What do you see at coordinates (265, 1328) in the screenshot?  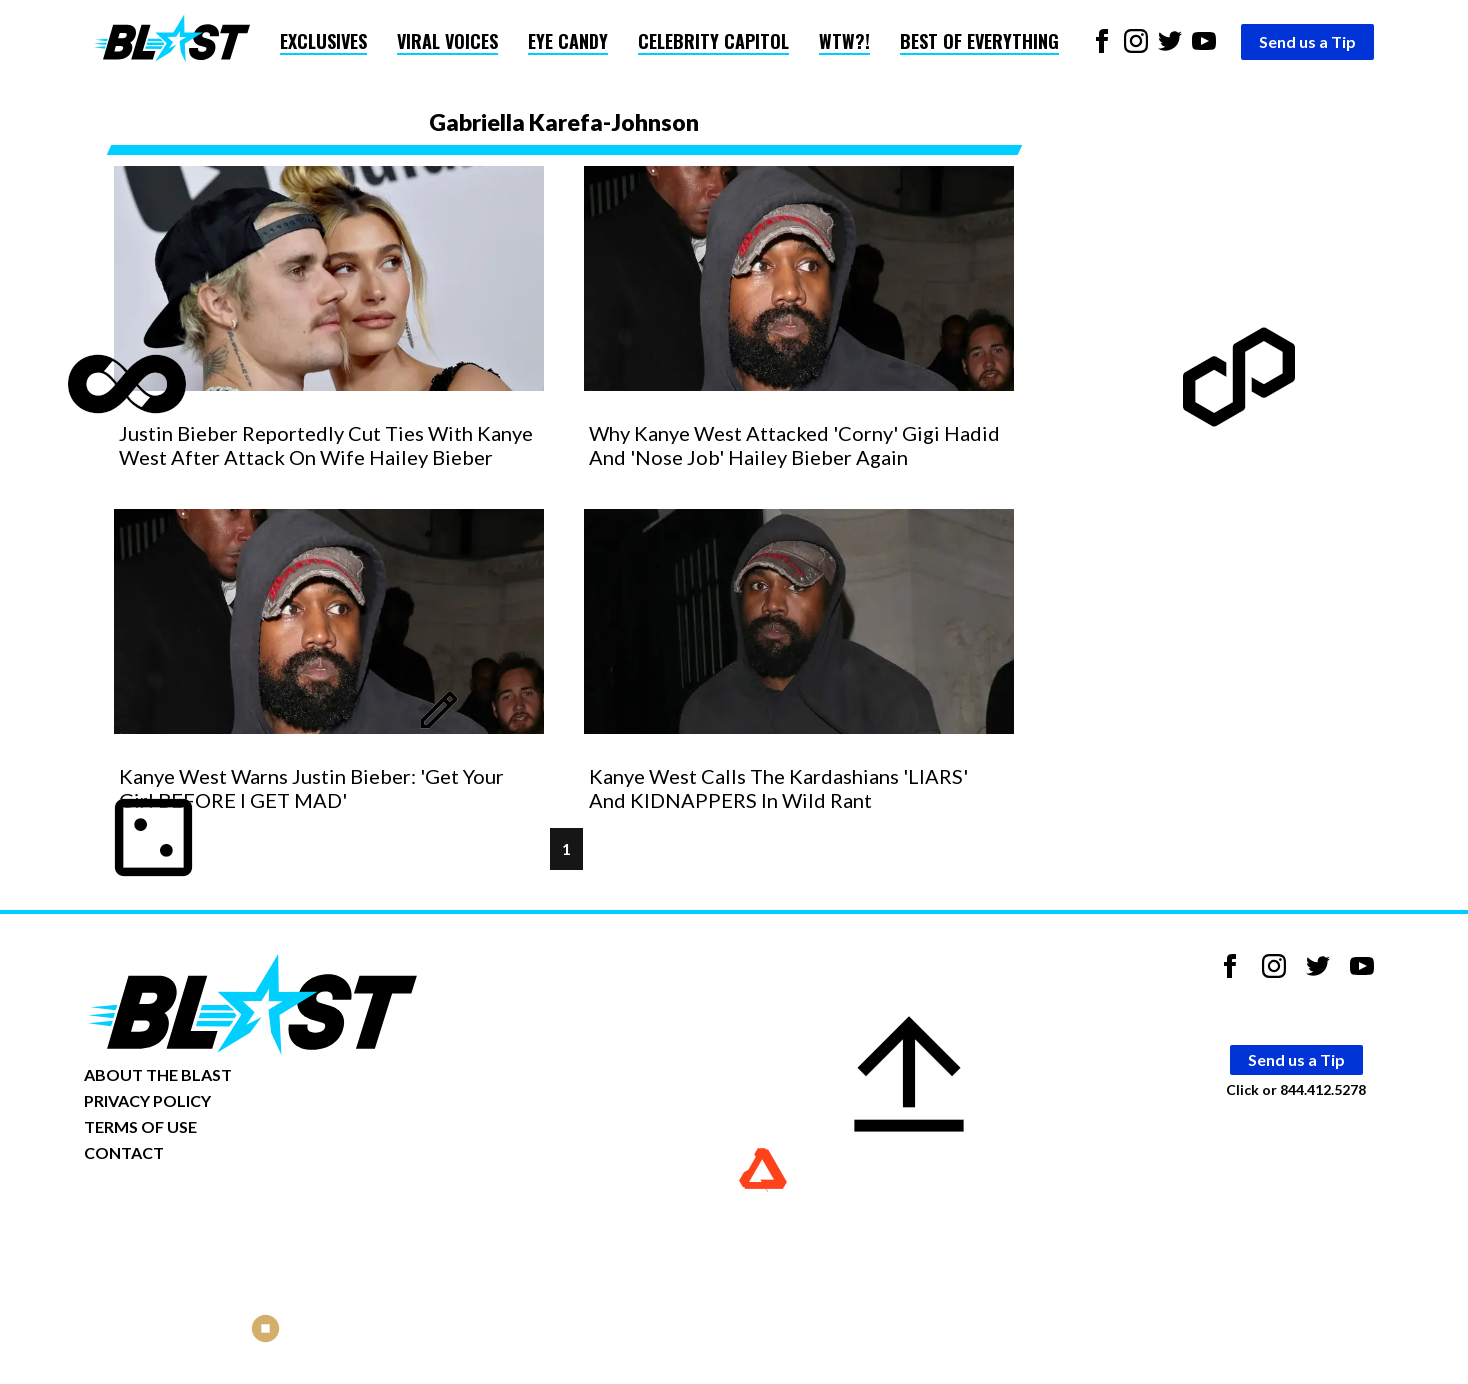 I see `stop media playback` at bounding box center [265, 1328].